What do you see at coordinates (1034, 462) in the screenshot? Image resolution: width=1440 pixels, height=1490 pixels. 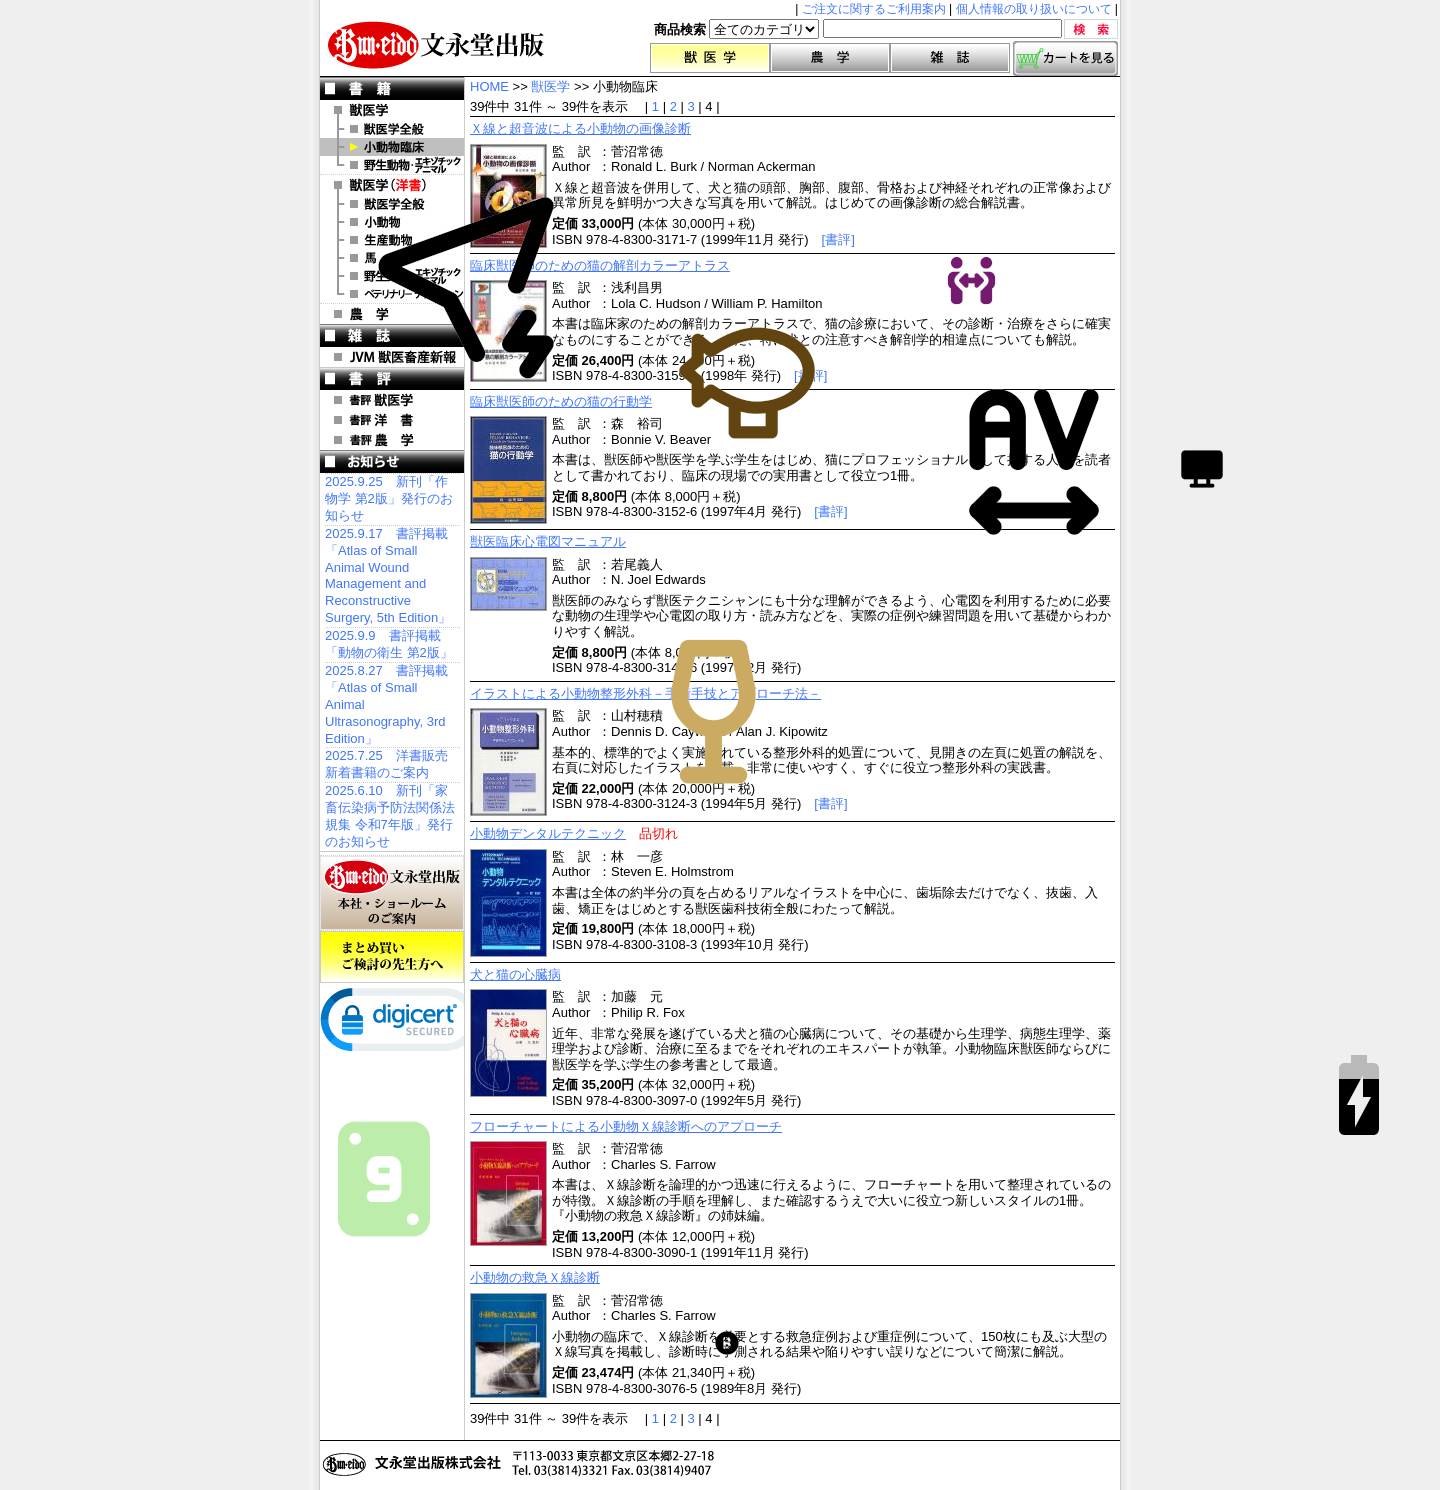 I see `adjust letter spacing in text` at bounding box center [1034, 462].